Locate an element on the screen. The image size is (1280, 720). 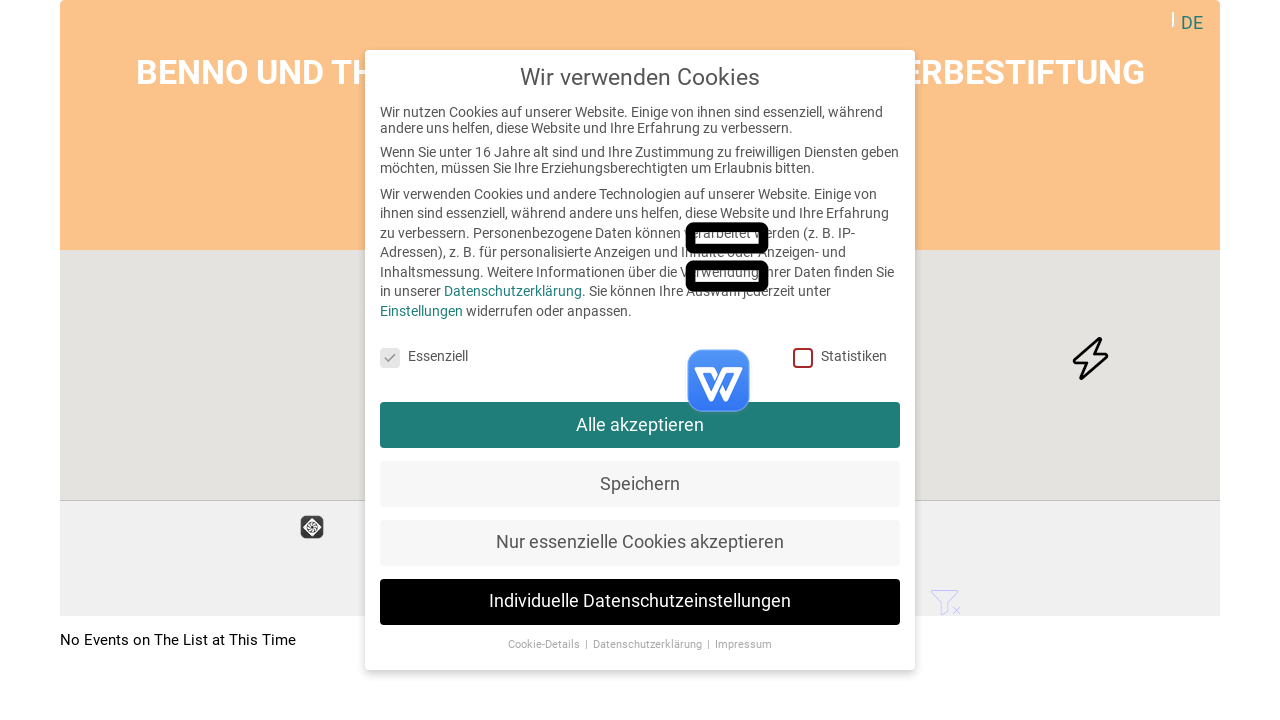
open system engineering or hardware settings is located at coordinates (312, 527).